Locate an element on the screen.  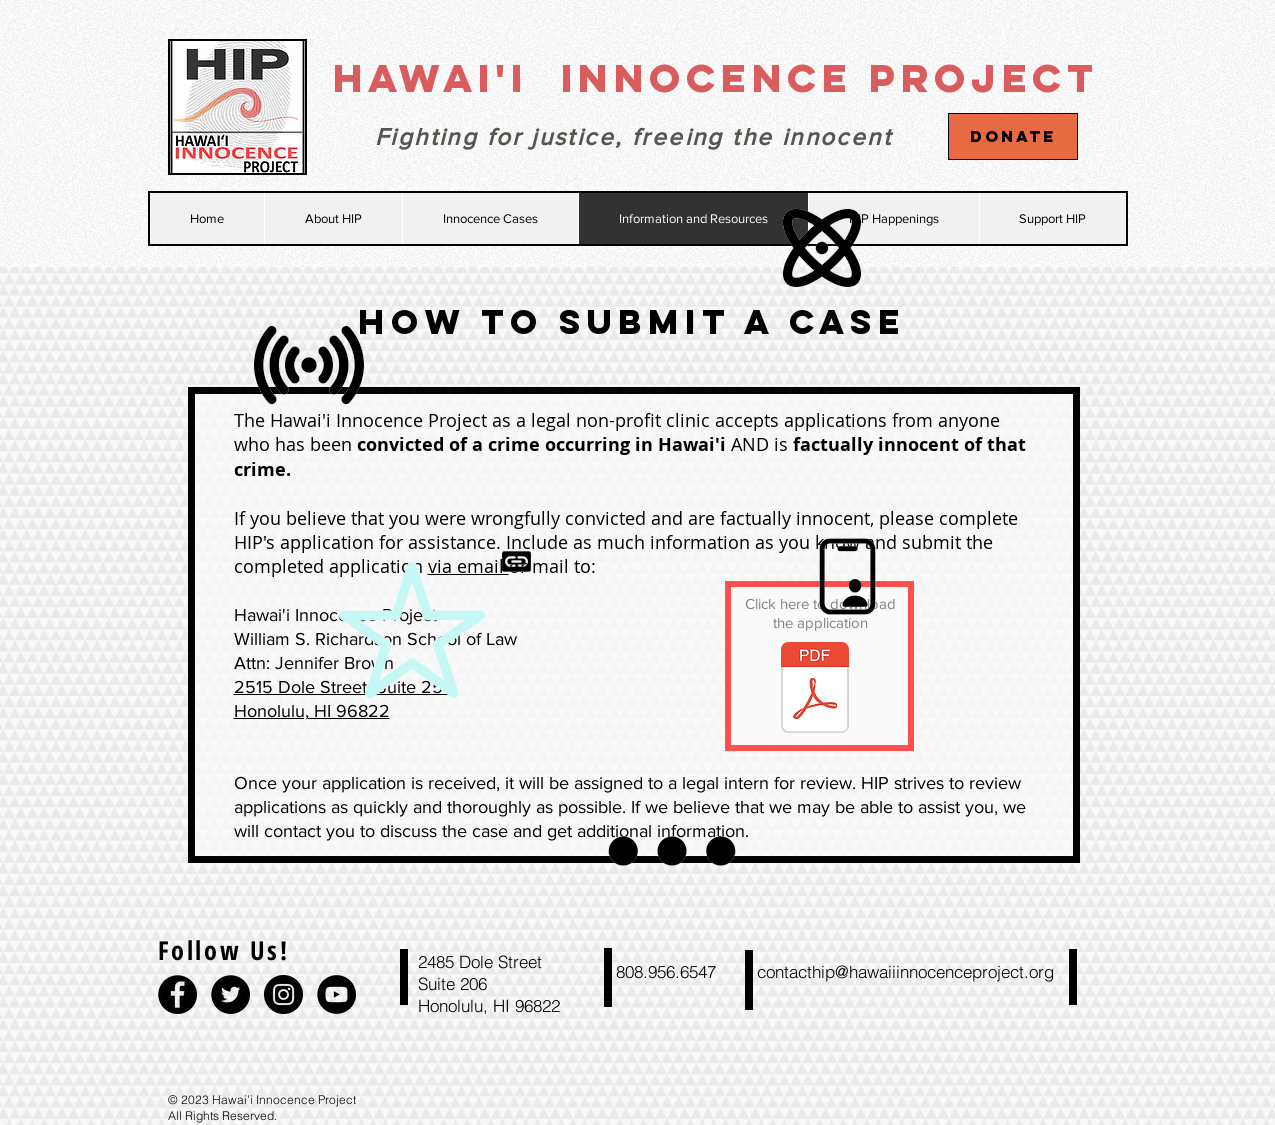
copy or share a link is located at coordinates (516, 561).